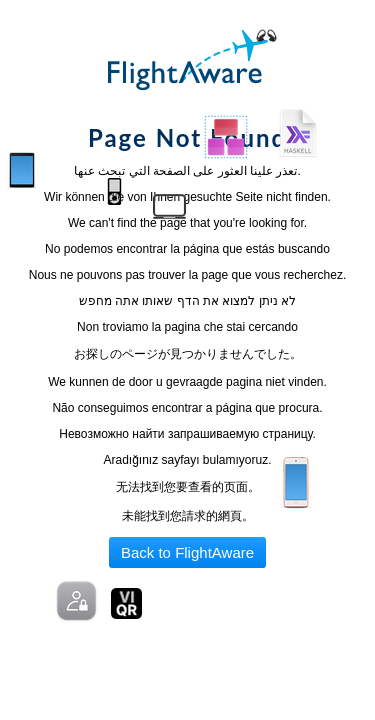  I want to click on switch to Vietnamese VIQR input method, so click(126, 603).